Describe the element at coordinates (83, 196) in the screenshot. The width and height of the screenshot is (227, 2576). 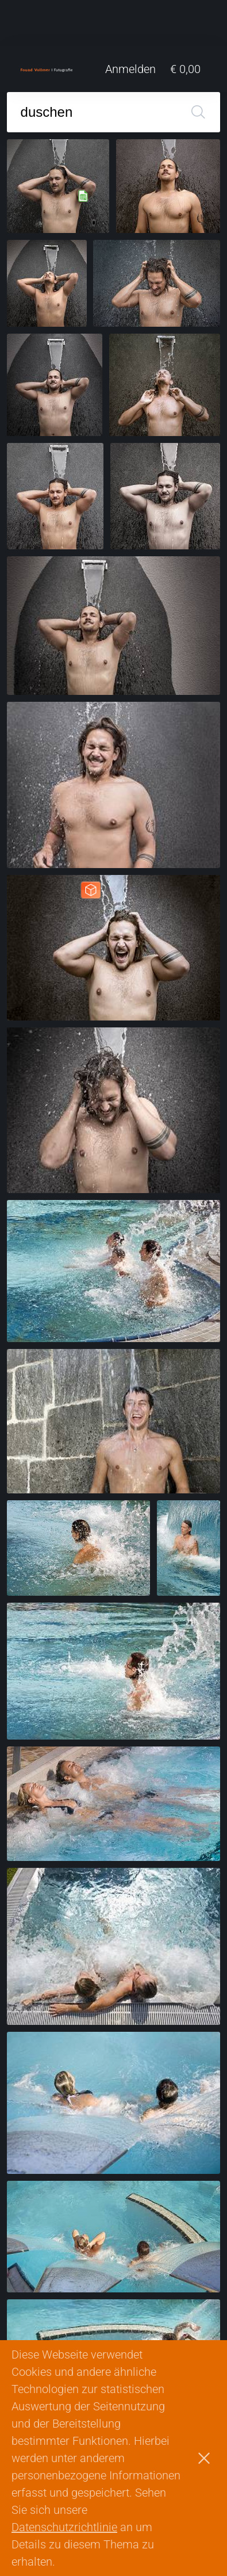
I see `libreoffice calc spreadsheet template file` at that location.